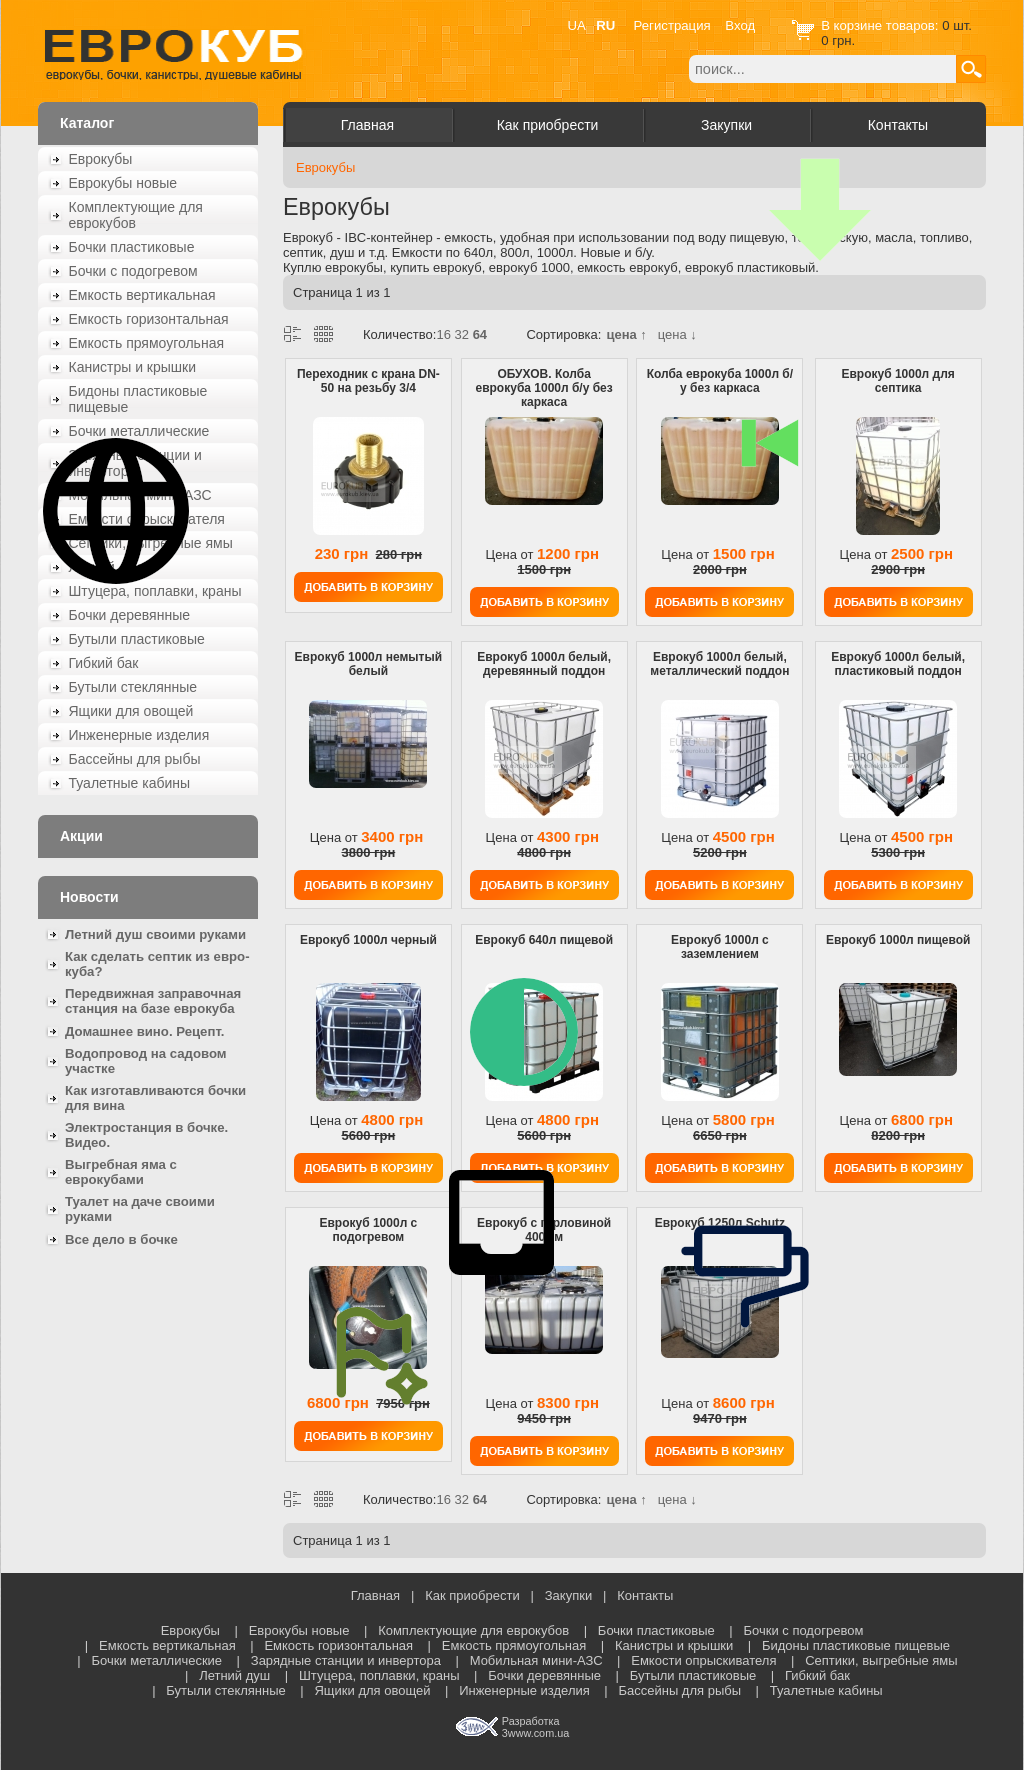  I want to click on download a file or content, so click(820, 210).